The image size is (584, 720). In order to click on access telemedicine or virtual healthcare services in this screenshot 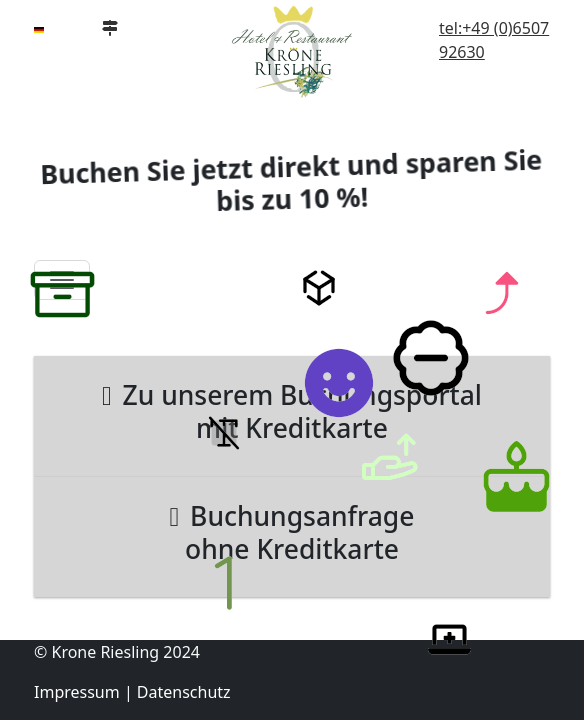, I will do `click(449, 639)`.